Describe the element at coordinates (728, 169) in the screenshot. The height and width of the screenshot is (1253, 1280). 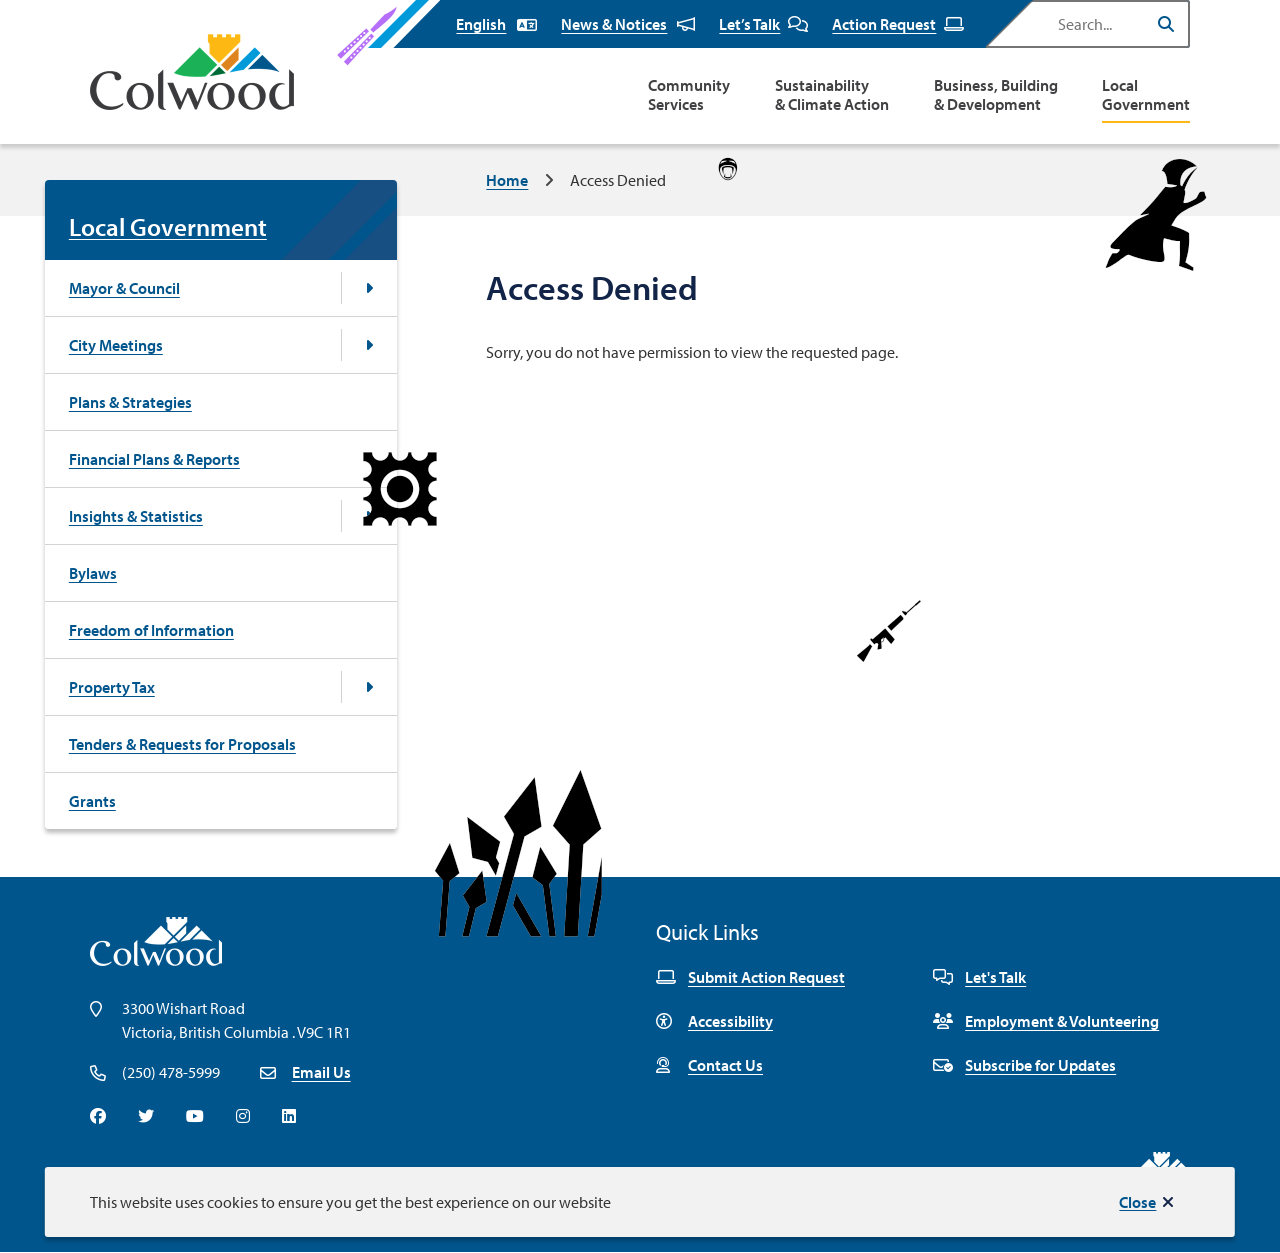
I see `indicates poison or venom status effect` at that location.